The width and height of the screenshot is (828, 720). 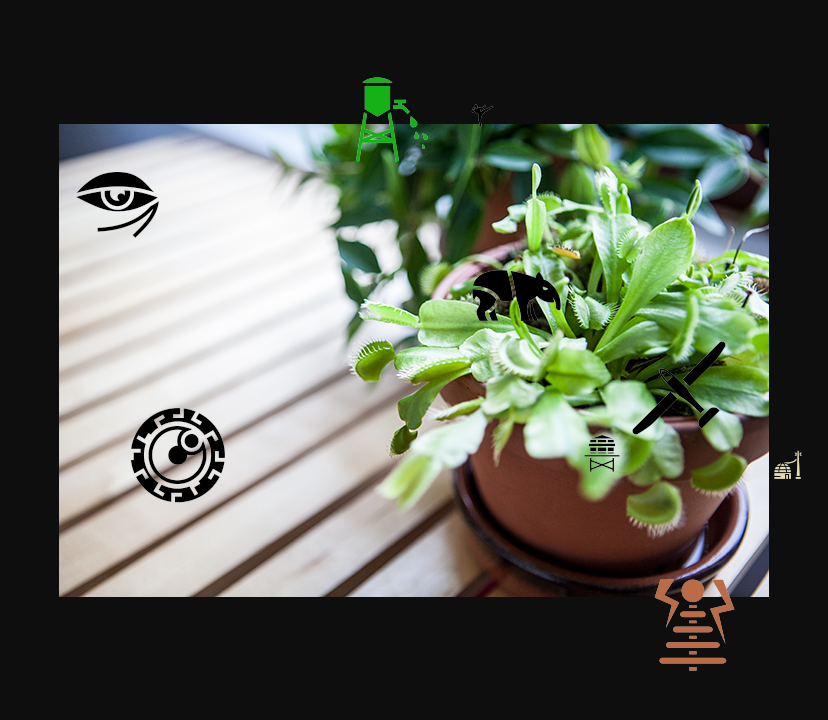 What do you see at coordinates (693, 625) in the screenshot?
I see `indicates electricity or power generation` at bounding box center [693, 625].